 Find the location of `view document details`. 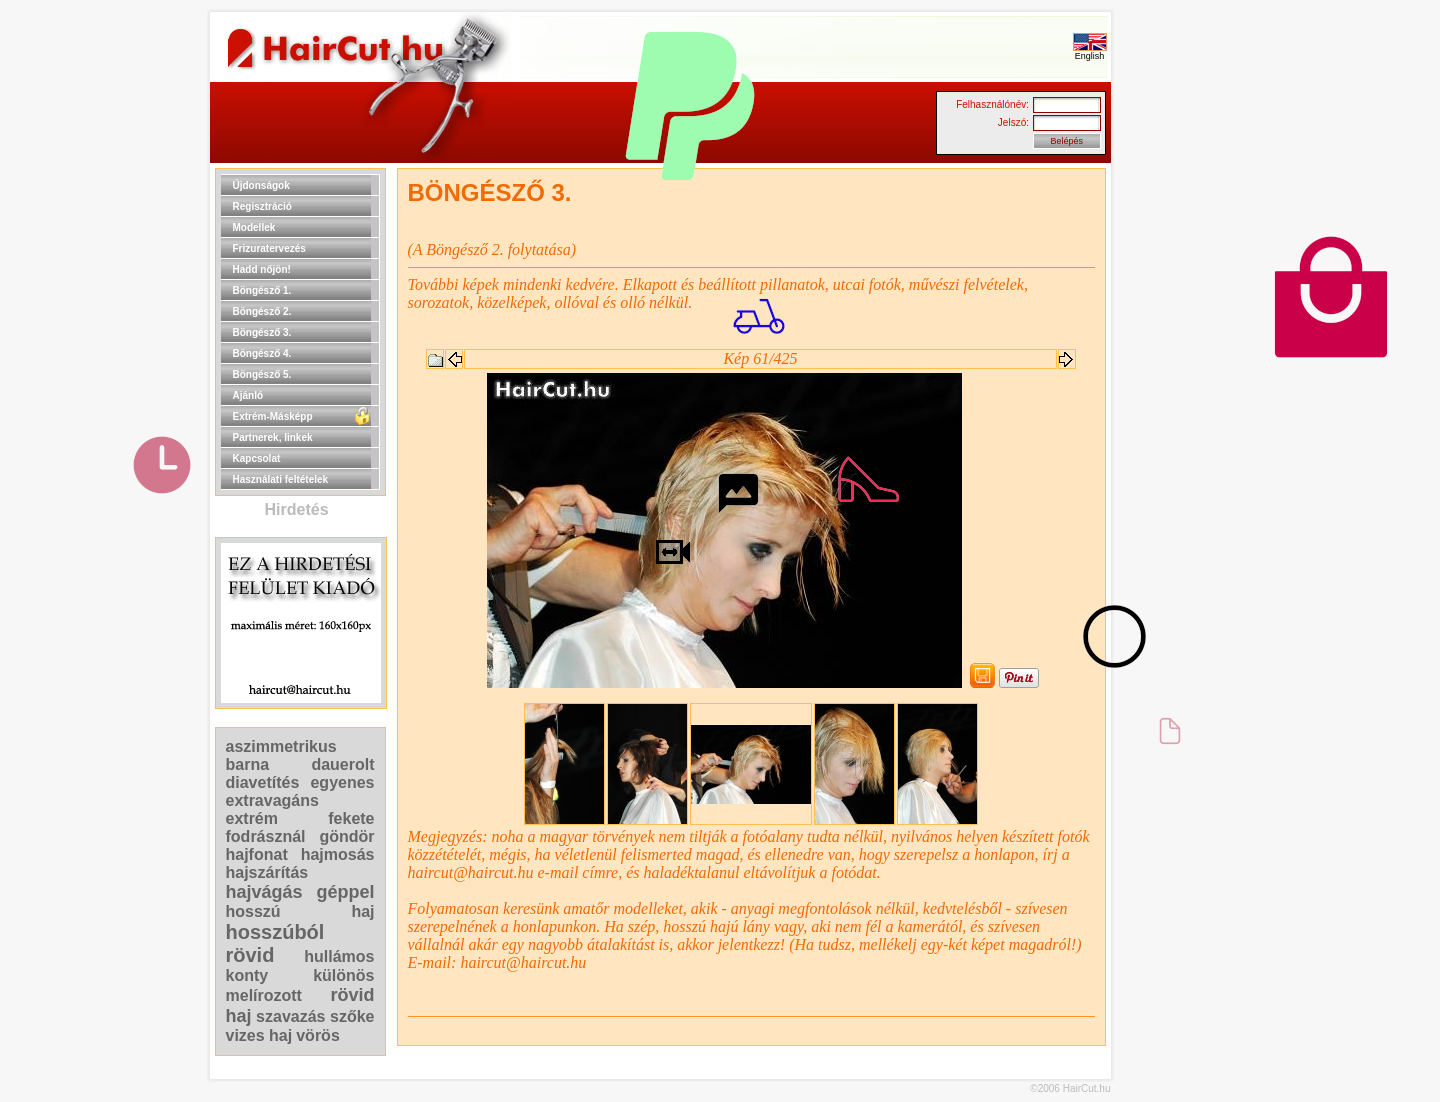

view document details is located at coordinates (1170, 731).